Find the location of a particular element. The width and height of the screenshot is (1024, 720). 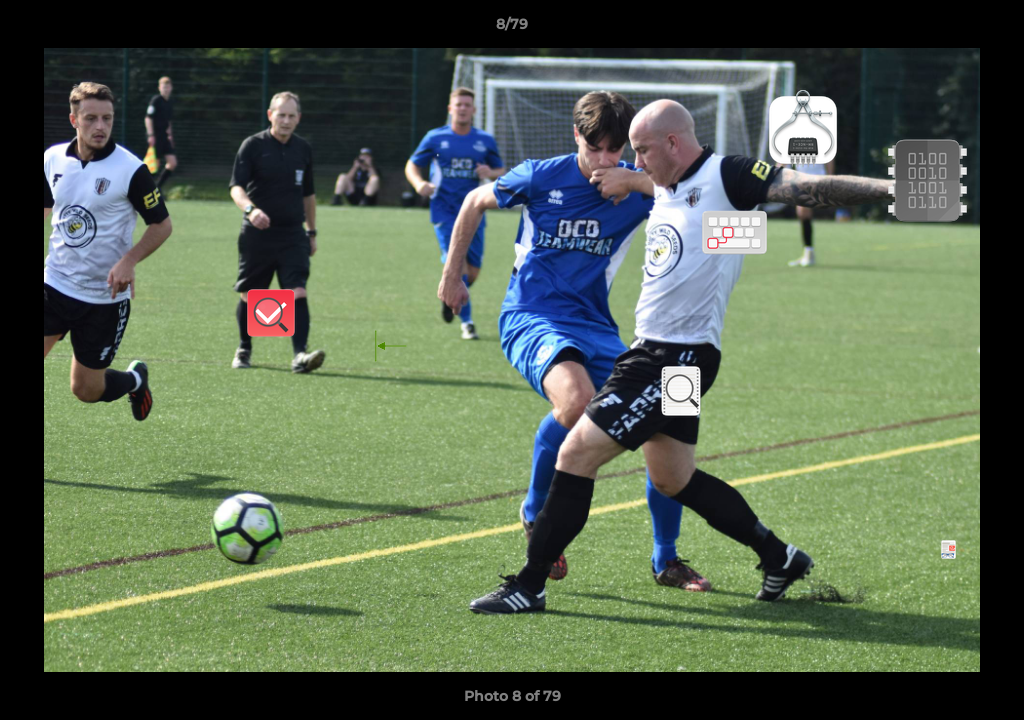

firmware file type indicator is located at coordinates (927, 180).